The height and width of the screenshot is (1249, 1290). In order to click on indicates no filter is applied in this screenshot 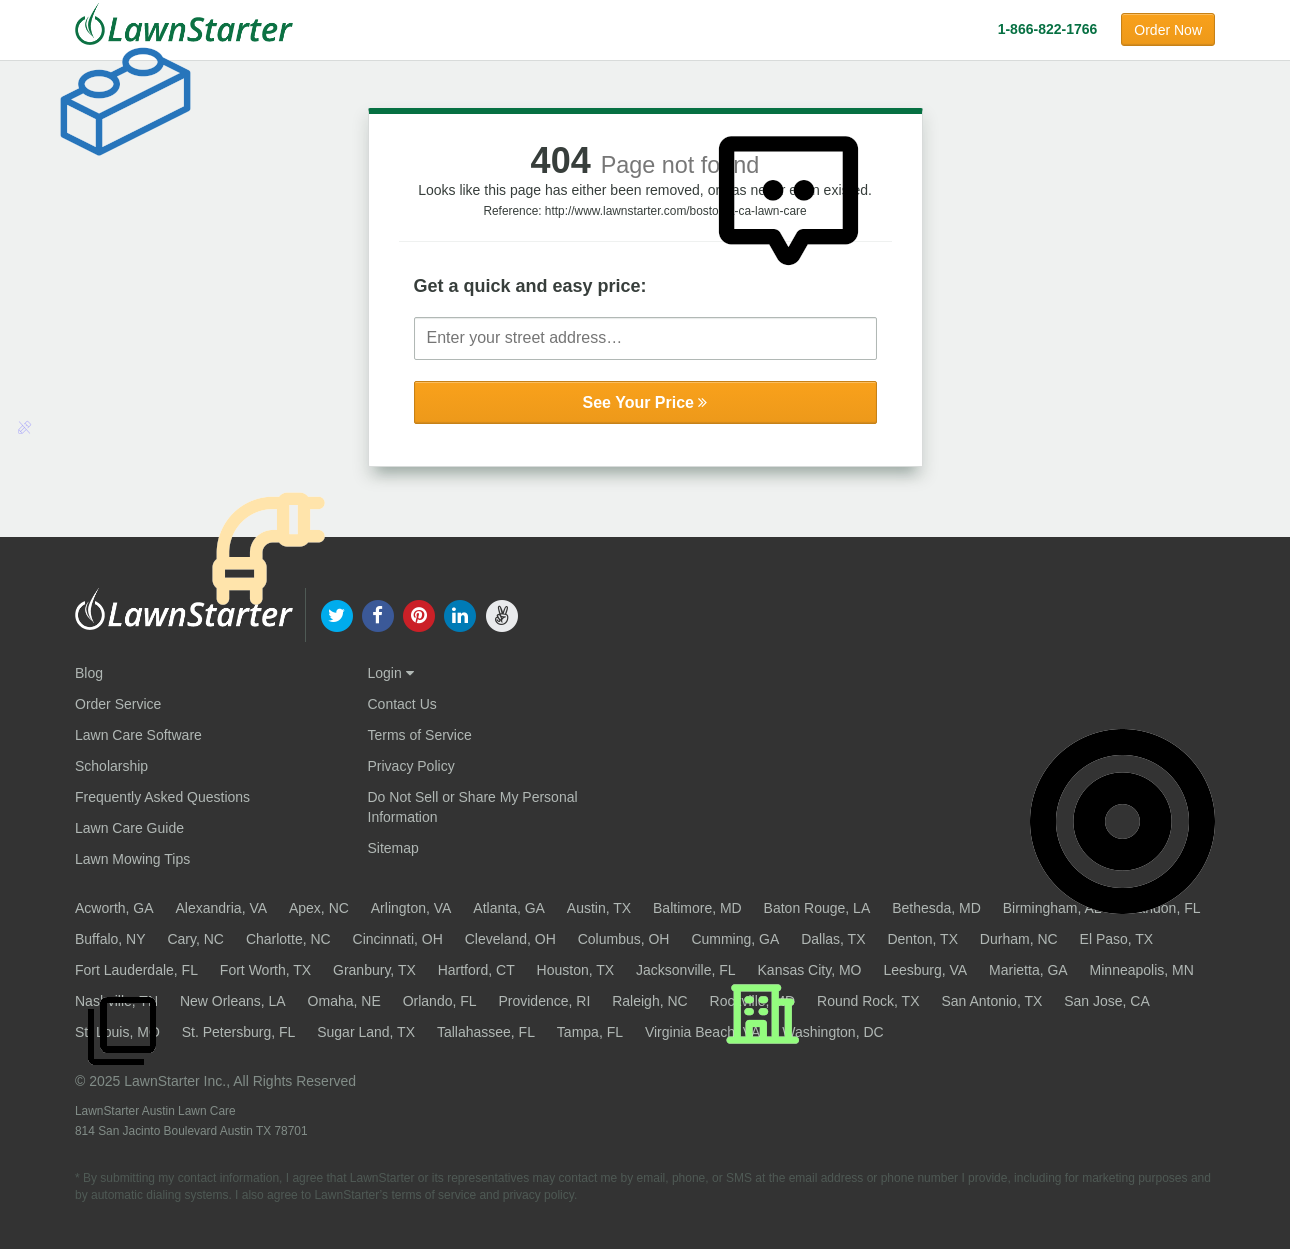, I will do `click(122, 1031)`.